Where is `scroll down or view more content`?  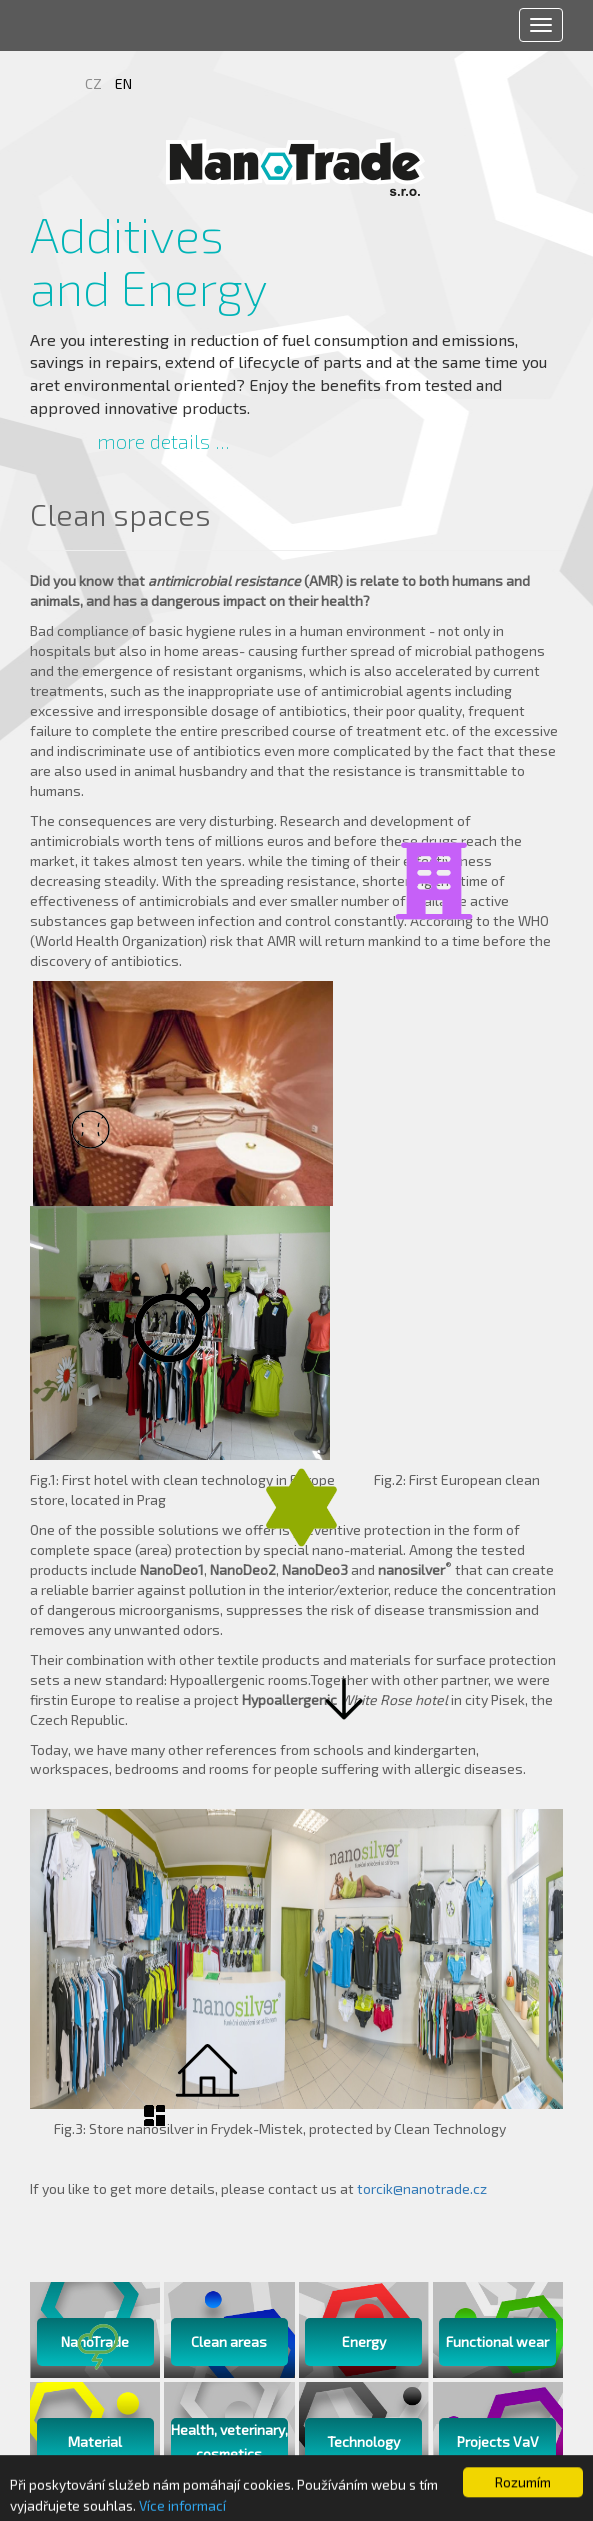 scroll down or view more content is located at coordinates (344, 1699).